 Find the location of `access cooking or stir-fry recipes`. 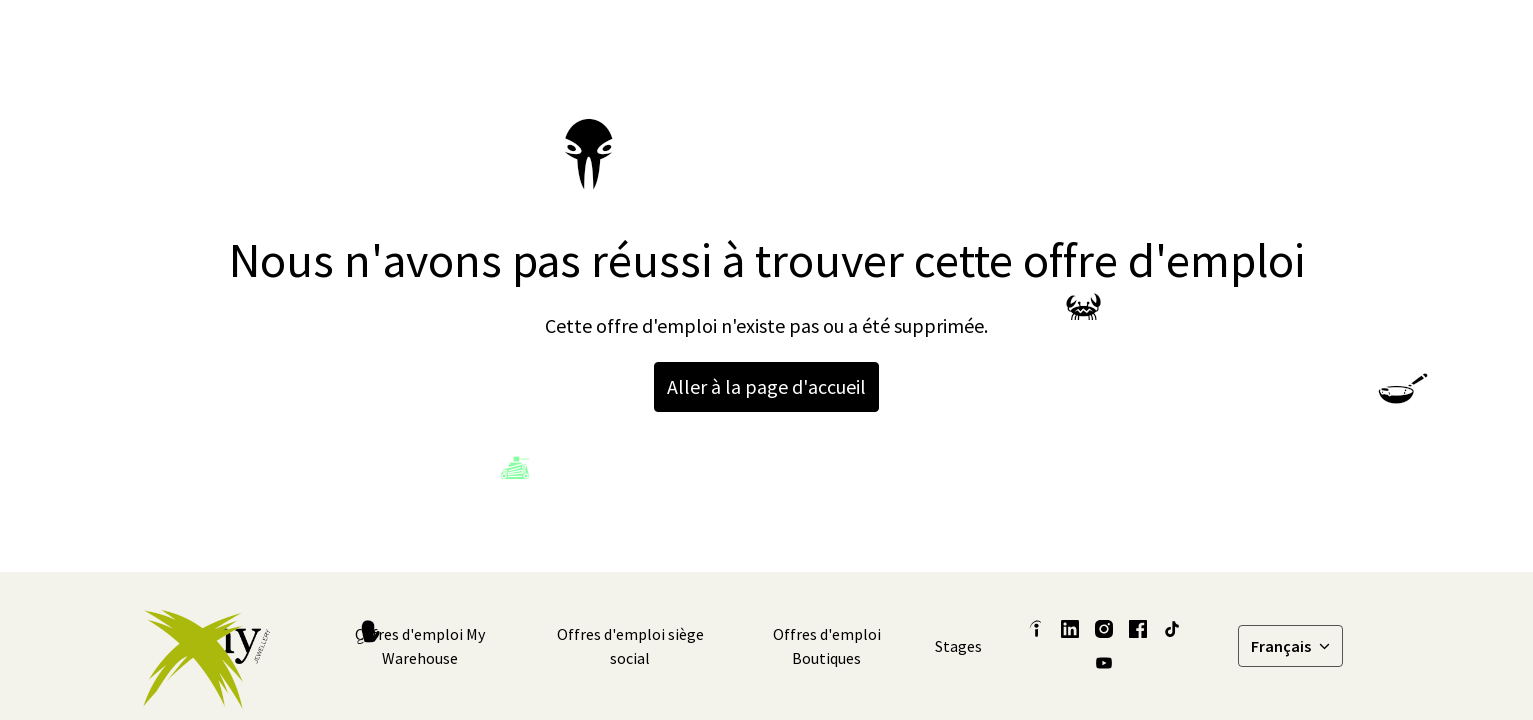

access cooking or stir-fry recipes is located at coordinates (1403, 387).